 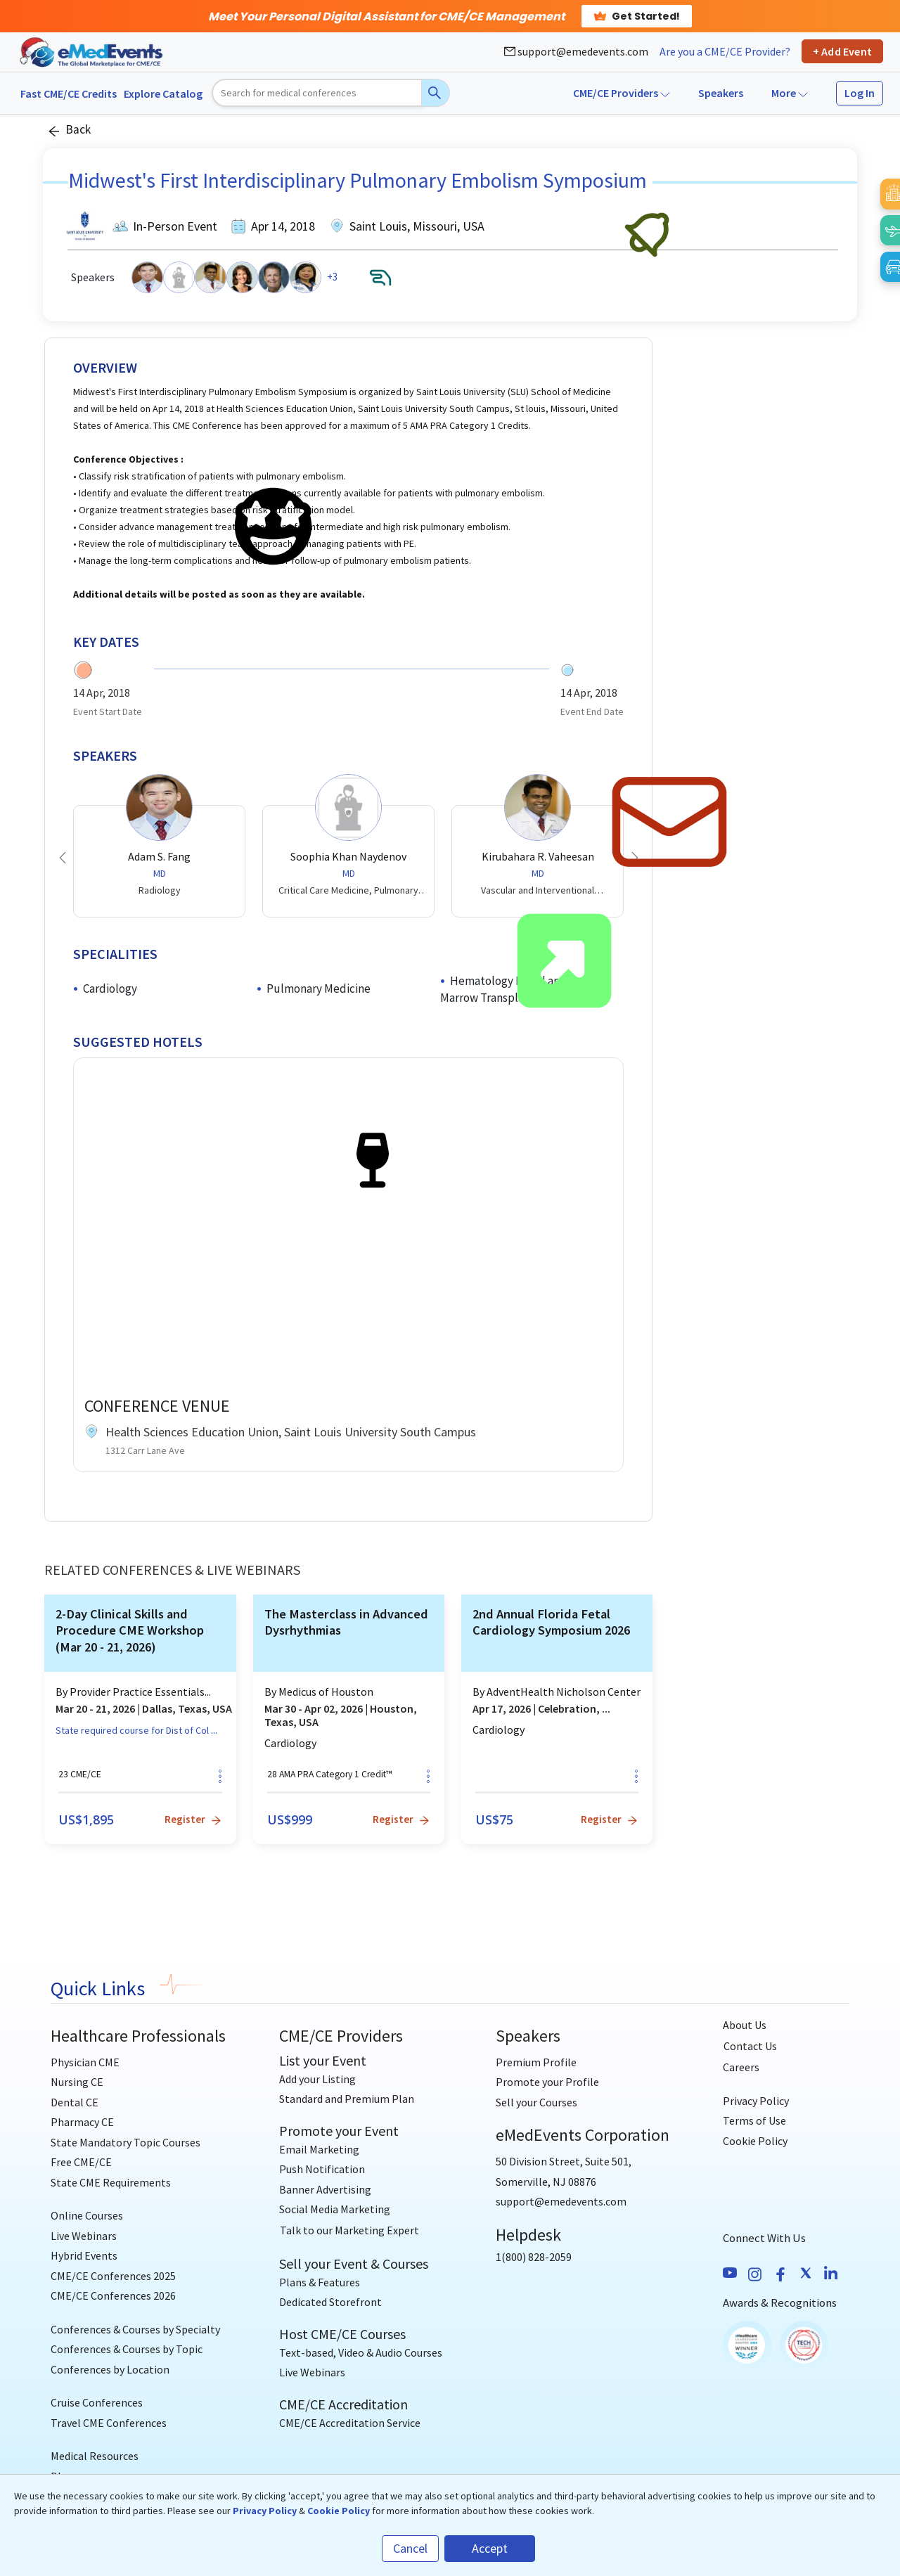 What do you see at coordinates (647, 234) in the screenshot?
I see `active notification alert` at bounding box center [647, 234].